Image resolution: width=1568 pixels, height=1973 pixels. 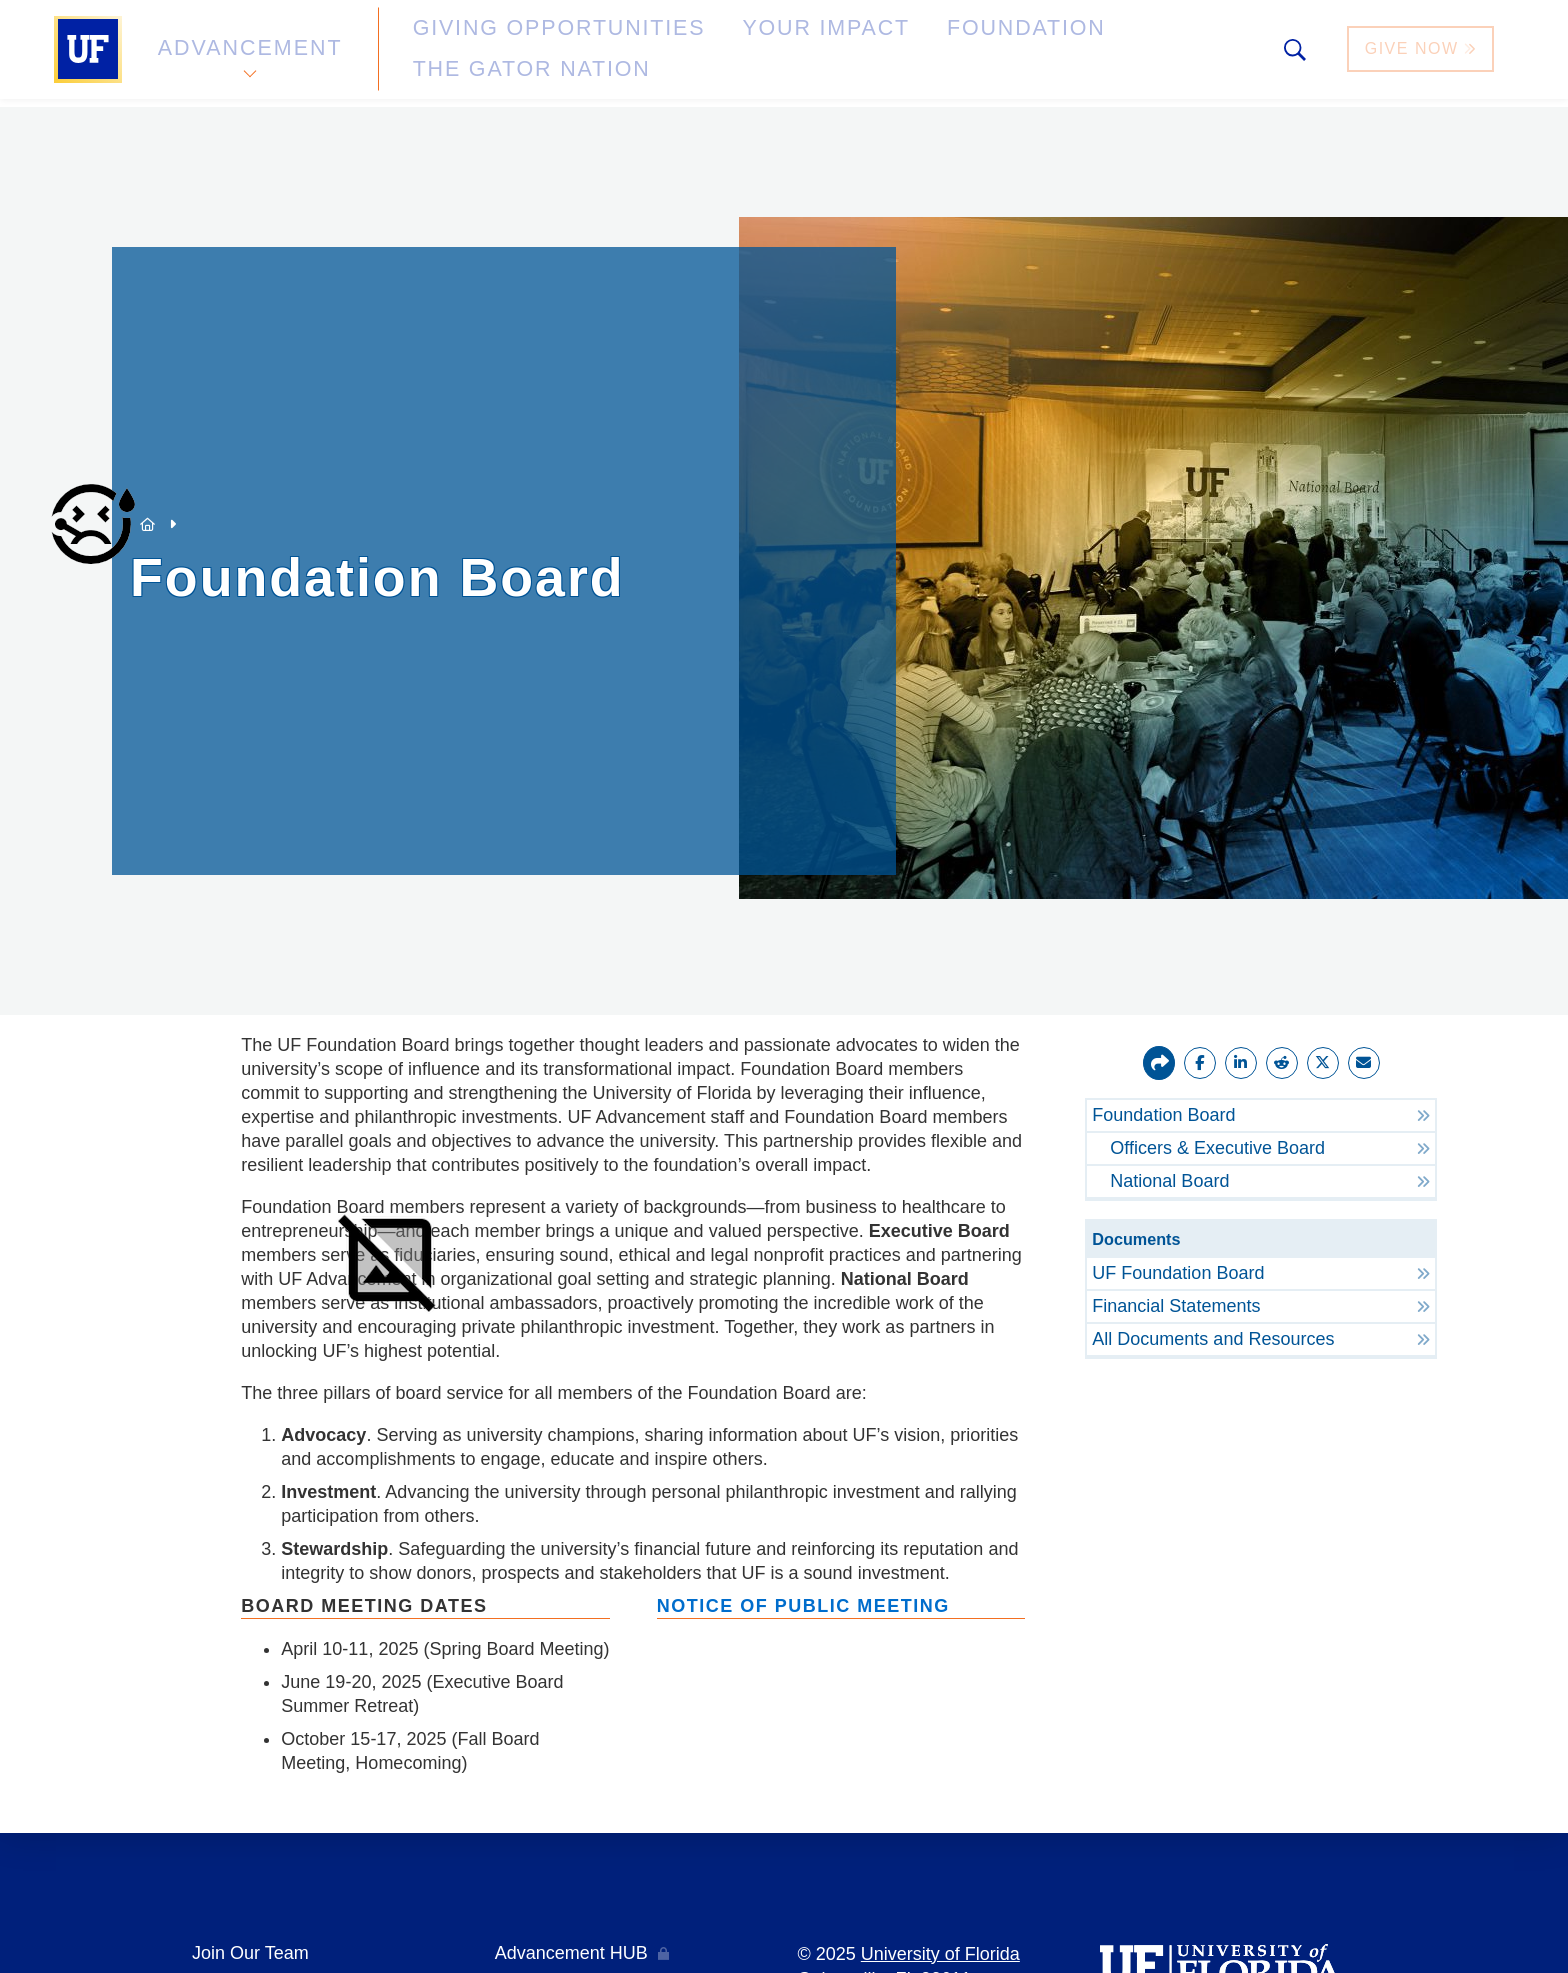 I want to click on image failed to load, so click(x=390, y=1260).